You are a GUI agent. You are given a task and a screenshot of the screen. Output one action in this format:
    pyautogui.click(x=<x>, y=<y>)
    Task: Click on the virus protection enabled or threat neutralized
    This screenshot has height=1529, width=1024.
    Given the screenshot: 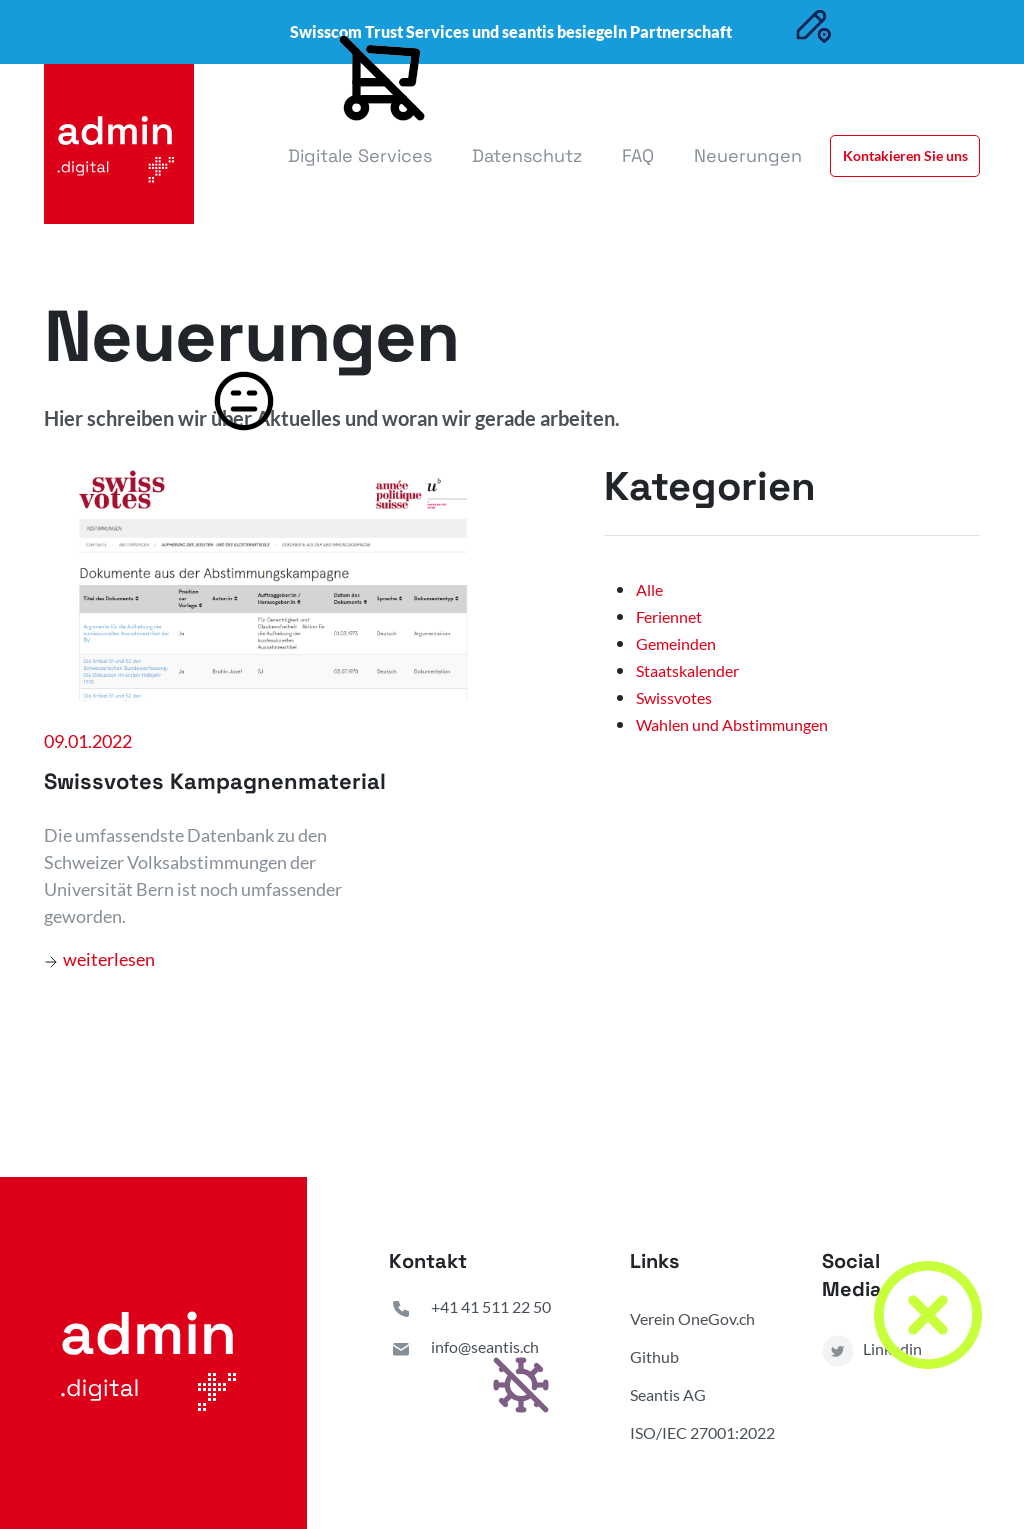 What is the action you would take?
    pyautogui.click(x=521, y=1385)
    